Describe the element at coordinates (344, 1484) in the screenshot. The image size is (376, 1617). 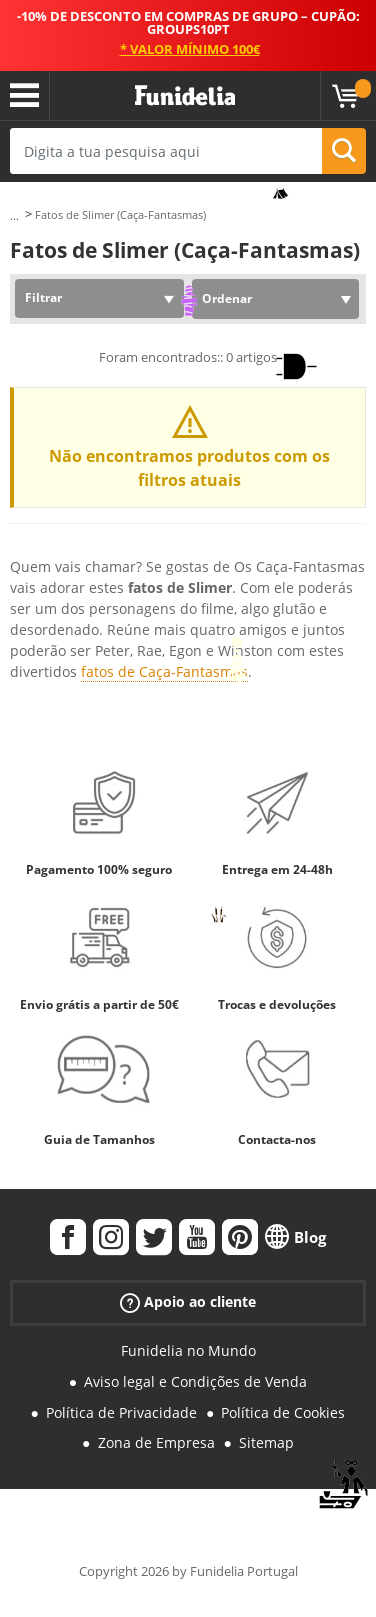
I see `view the magician tarot card` at that location.